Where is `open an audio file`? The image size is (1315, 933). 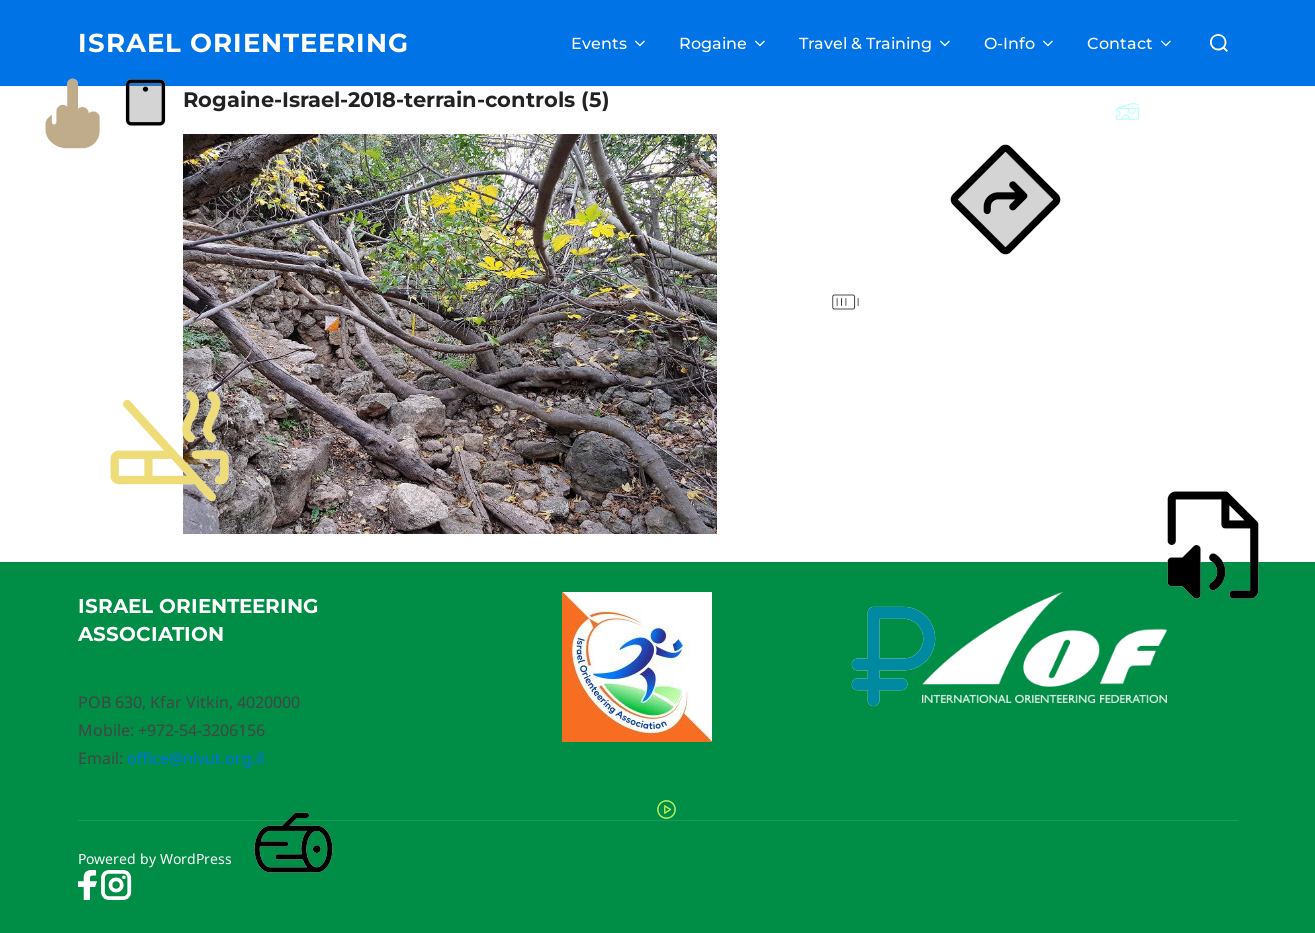 open an audio file is located at coordinates (1213, 545).